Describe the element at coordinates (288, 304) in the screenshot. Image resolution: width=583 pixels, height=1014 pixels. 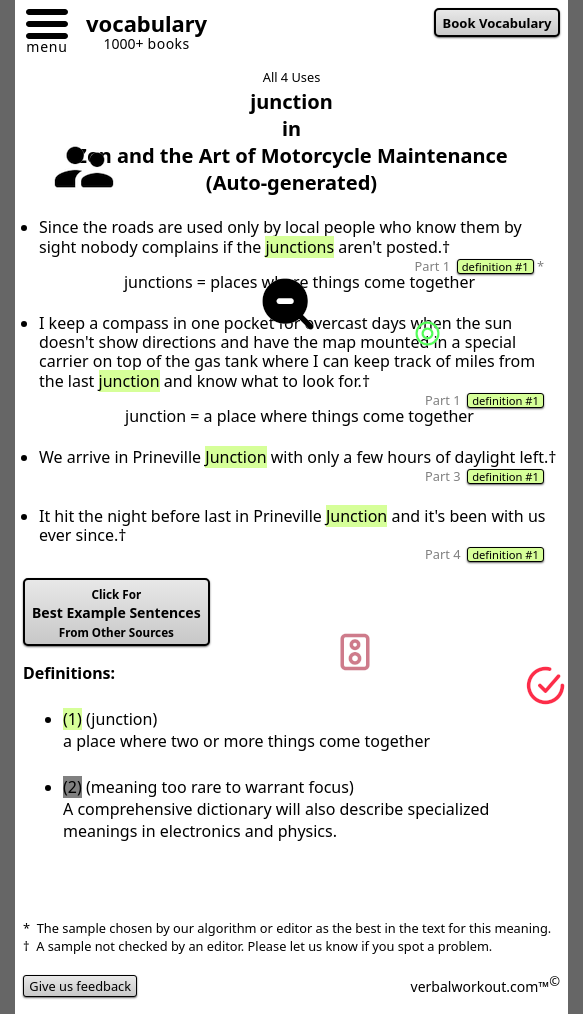
I see `zoom out or reduce magnification` at that location.